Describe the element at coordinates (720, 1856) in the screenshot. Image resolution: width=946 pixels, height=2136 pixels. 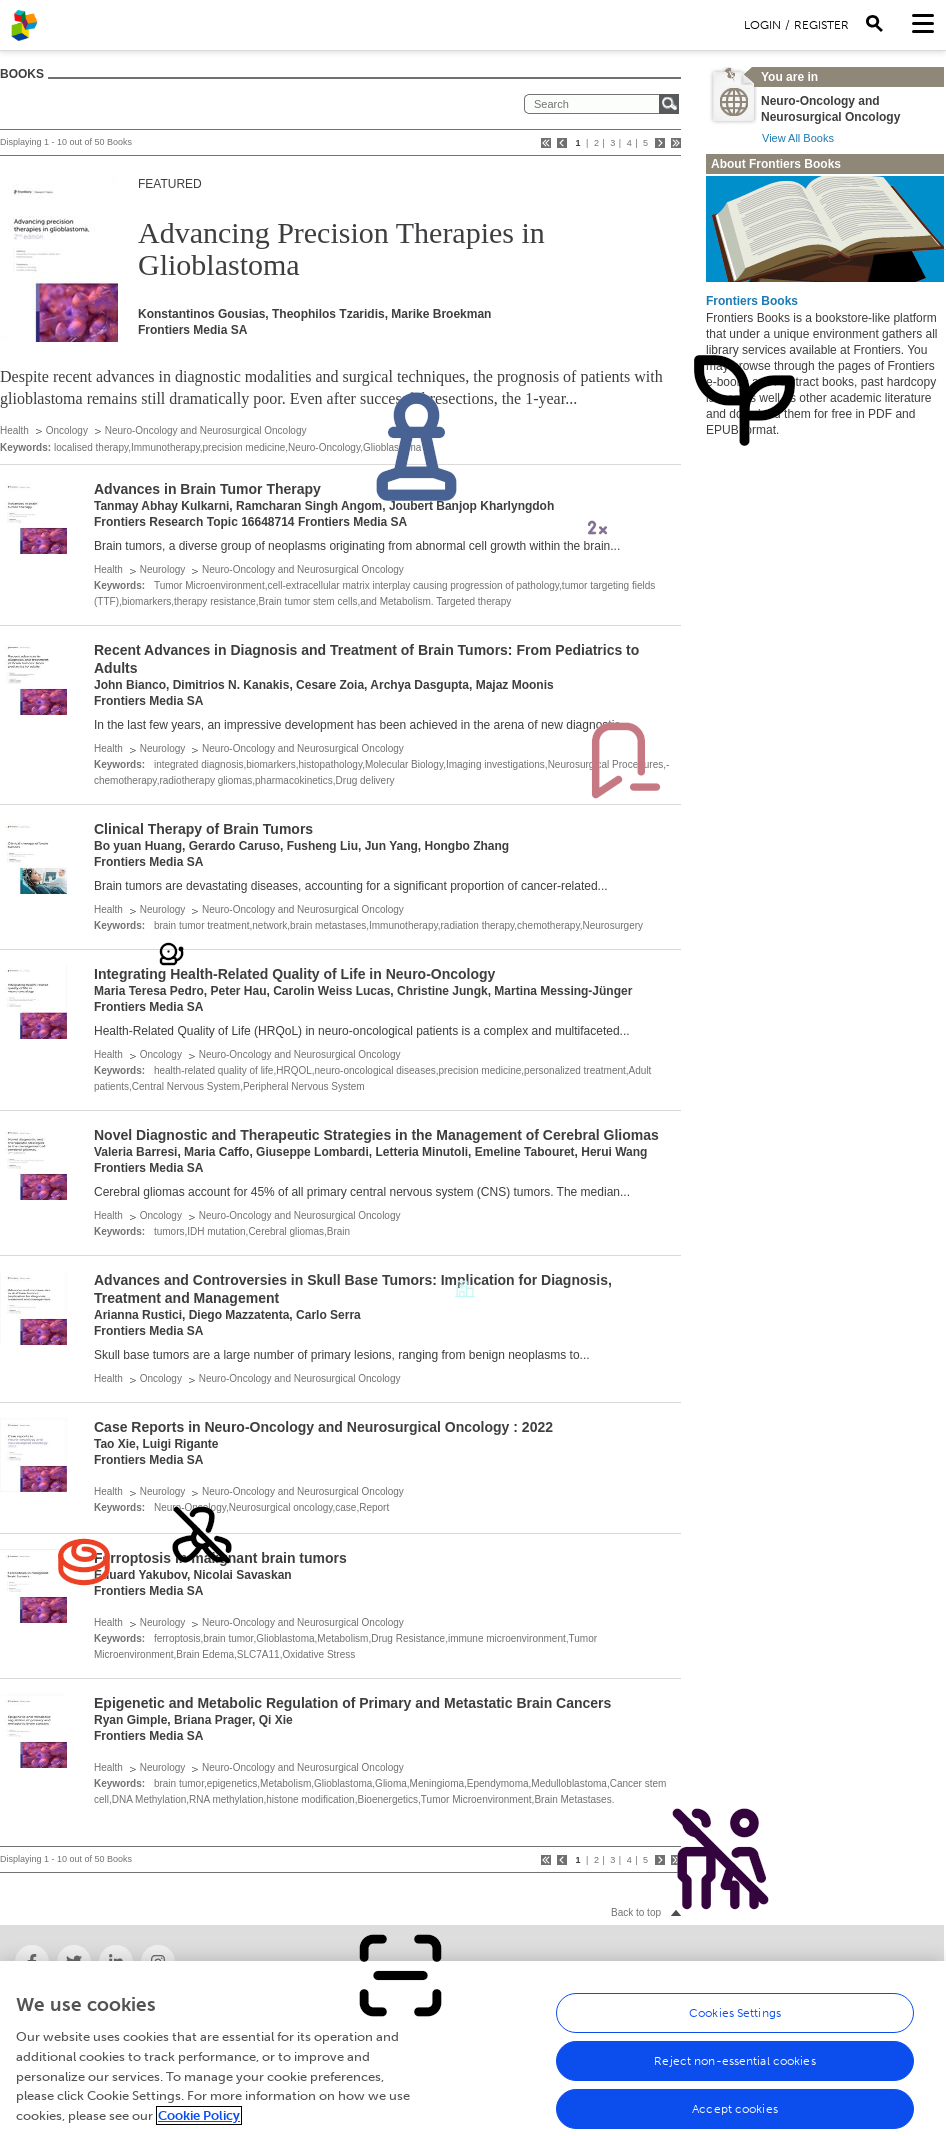
I see `disable friends or social features` at that location.